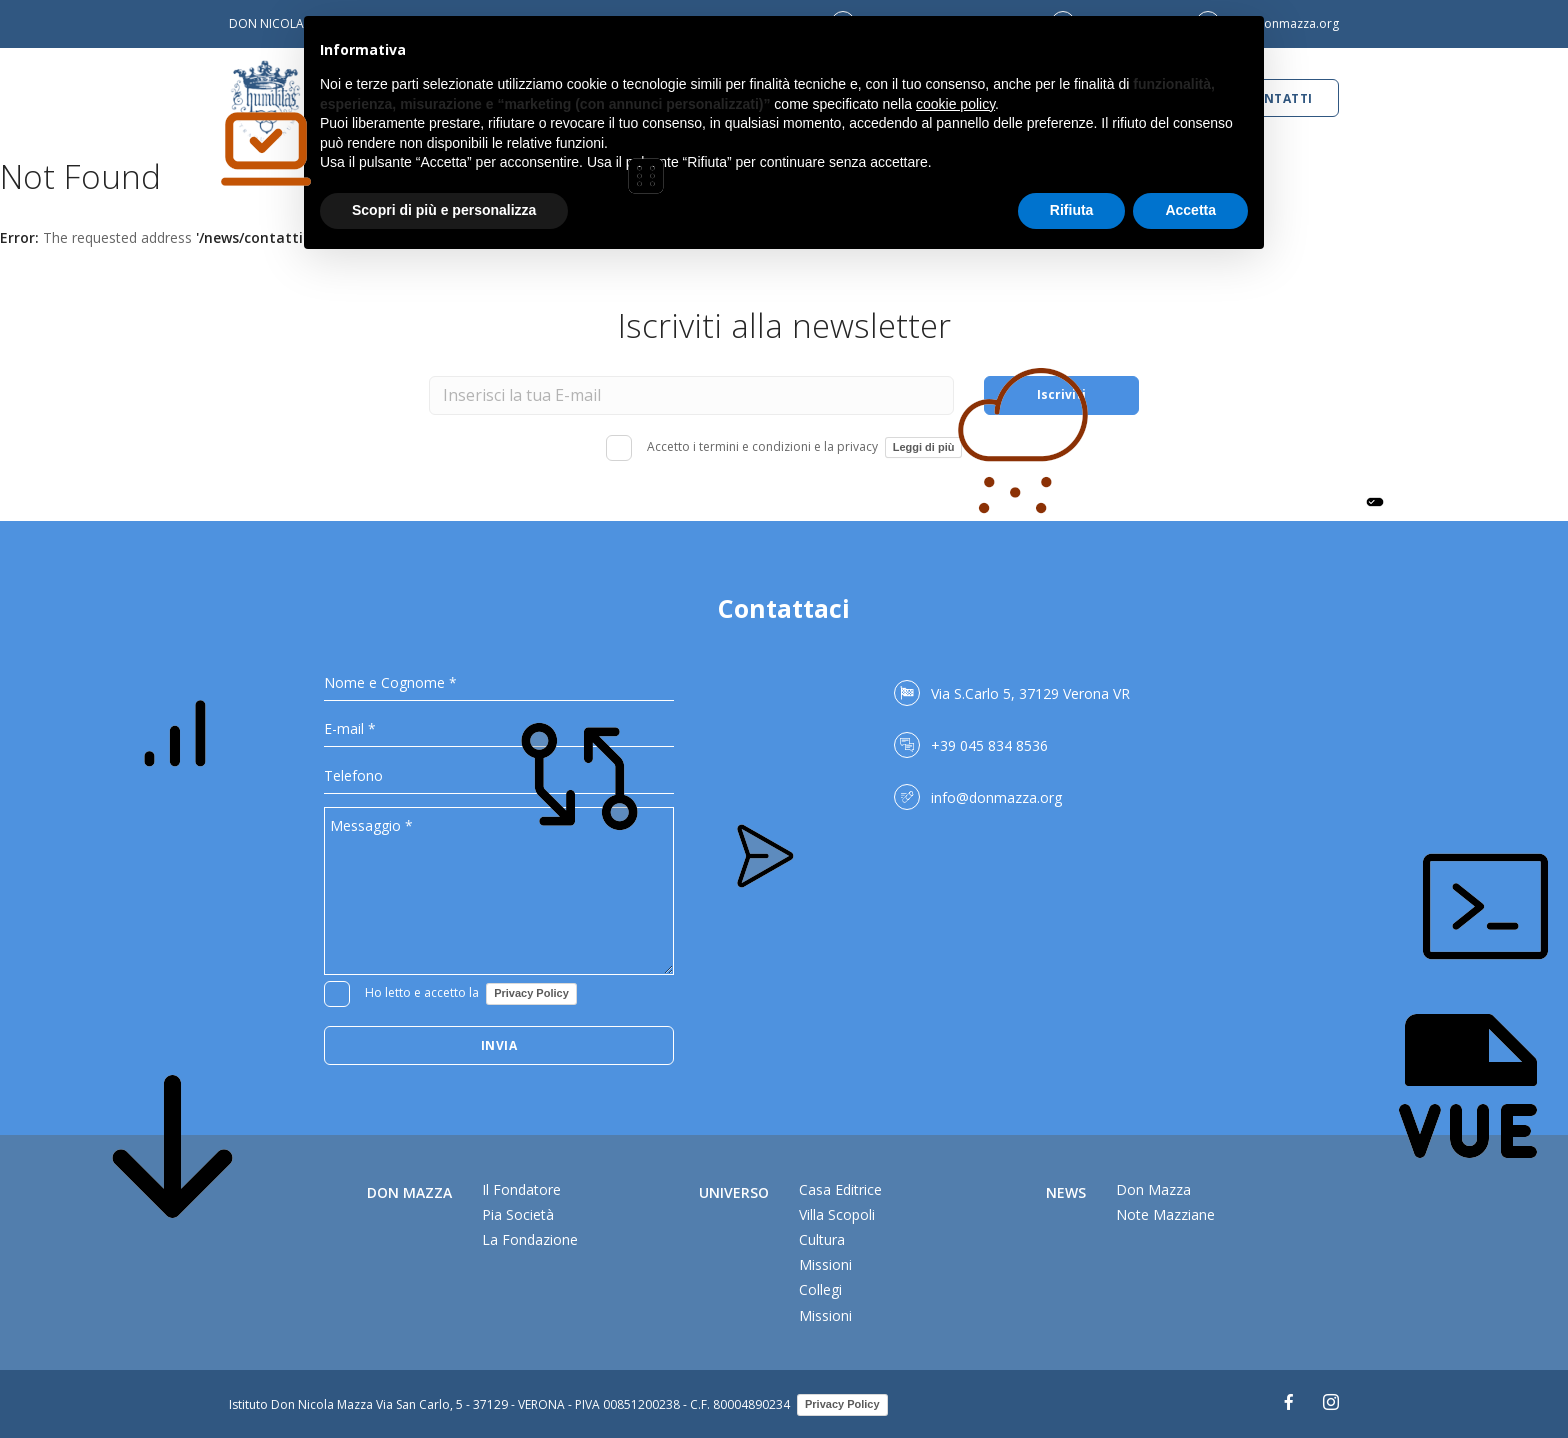  Describe the element at coordinates (762, 856) in the screenshot. I see `send message` at that location.